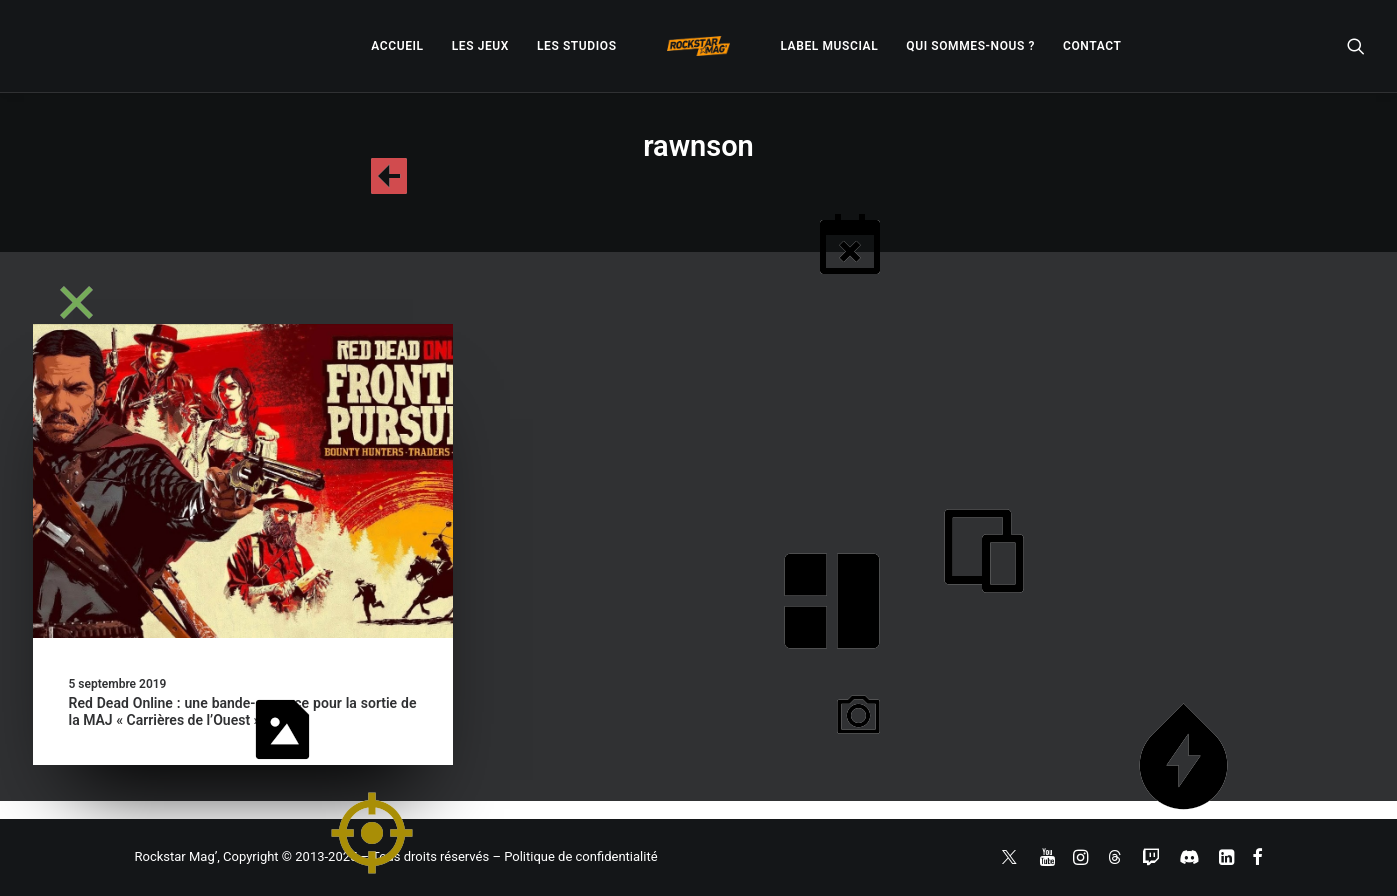 The image size is (1397, 896). Describe the element at coordinates (850, 247) in the screenshot. I see `cancel or delete a calendar event` at that location.